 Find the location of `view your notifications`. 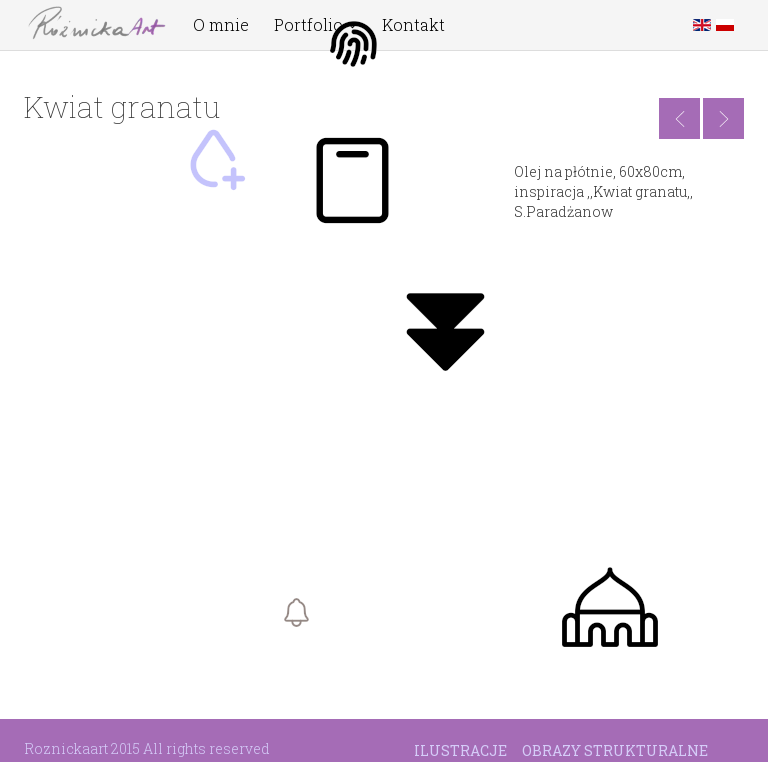

view your notifications is located at coordinates (296, 612).